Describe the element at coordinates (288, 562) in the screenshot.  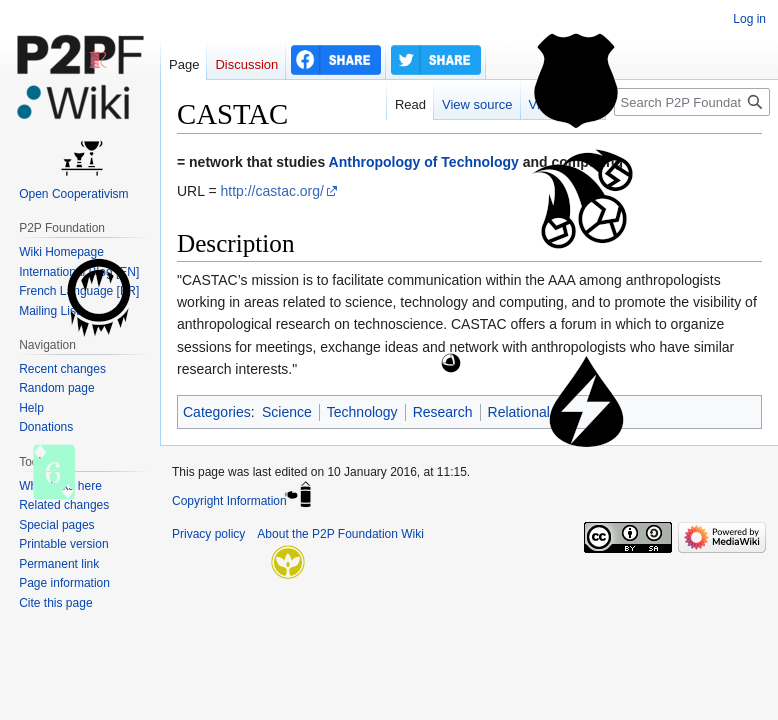
I see `indicates plant growth or gardening feature` at that location.